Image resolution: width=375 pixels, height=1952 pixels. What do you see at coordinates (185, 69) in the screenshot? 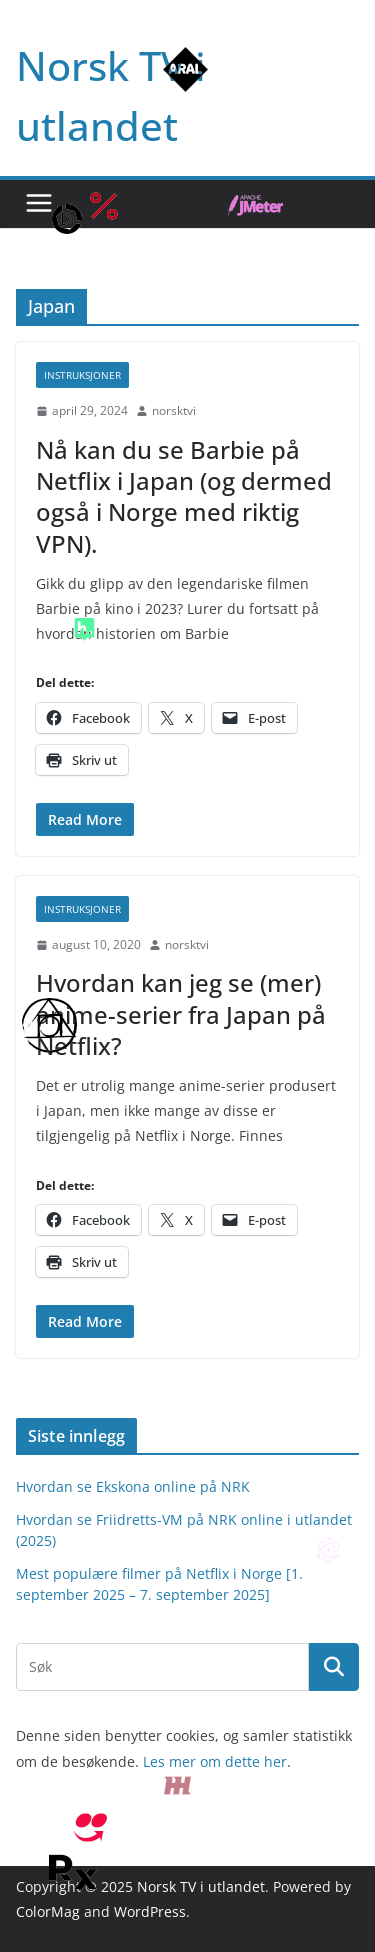
I see `aral gas station brand logo` at bounding box center [185, 69].